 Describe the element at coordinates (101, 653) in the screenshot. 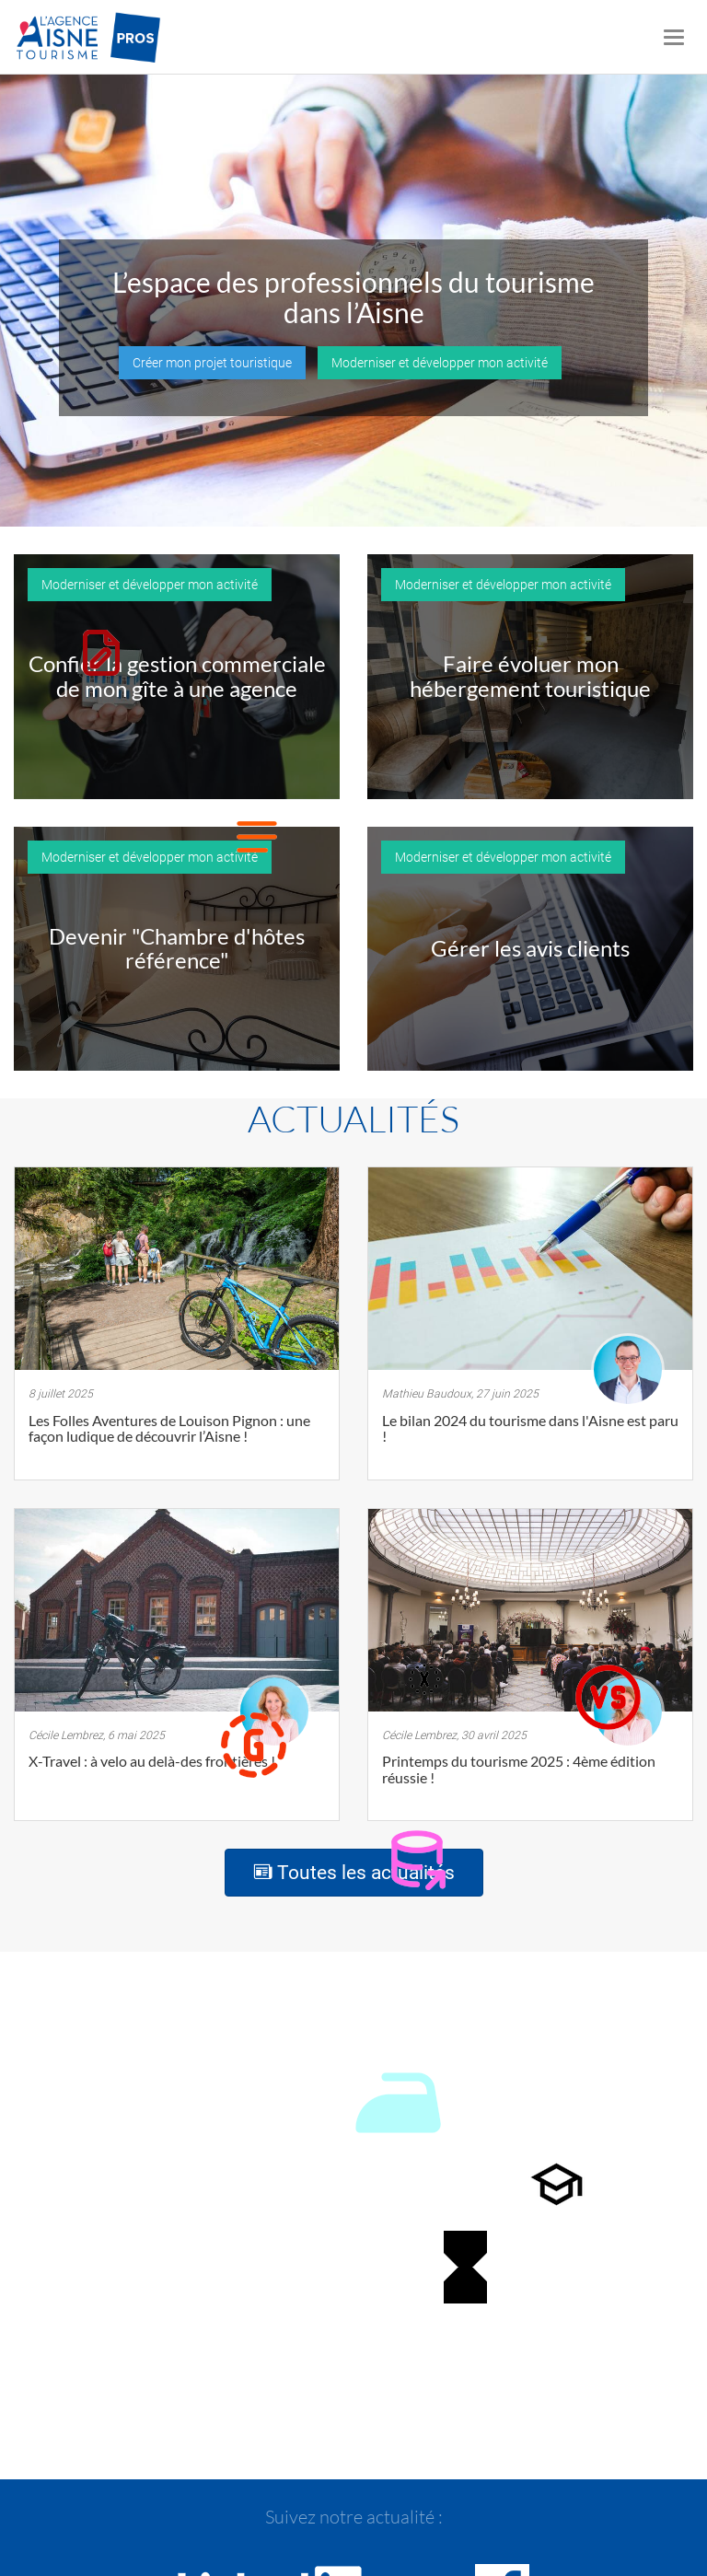

I see `edit this document` at that location.